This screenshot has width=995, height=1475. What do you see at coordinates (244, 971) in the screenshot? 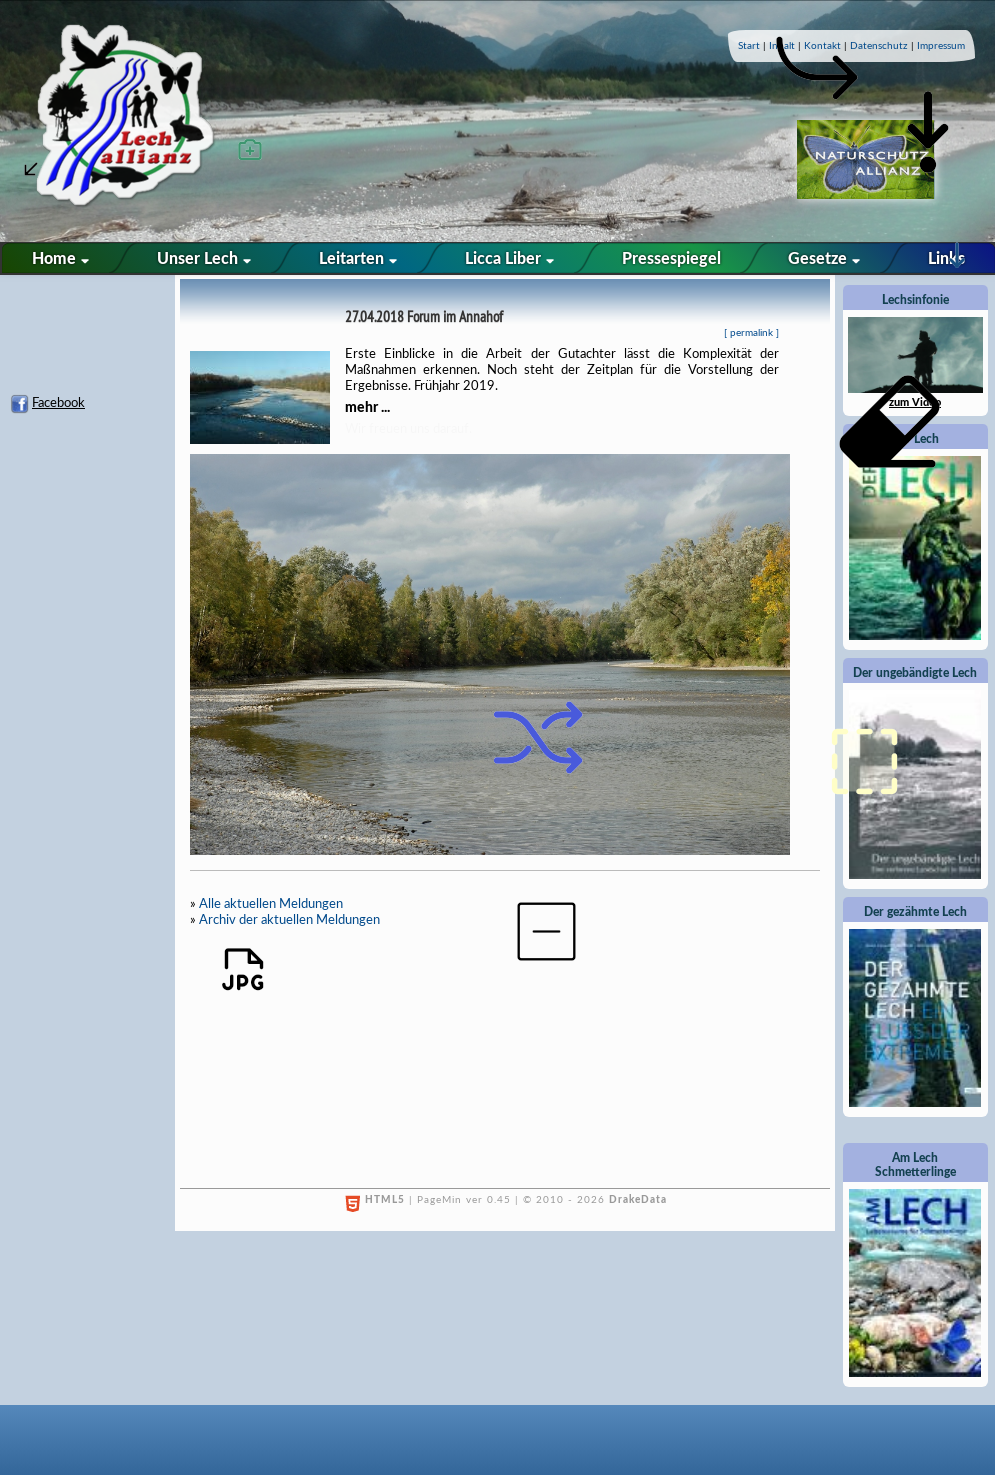
I see `view or open a JPG image file` at bounding box center [244, 971].